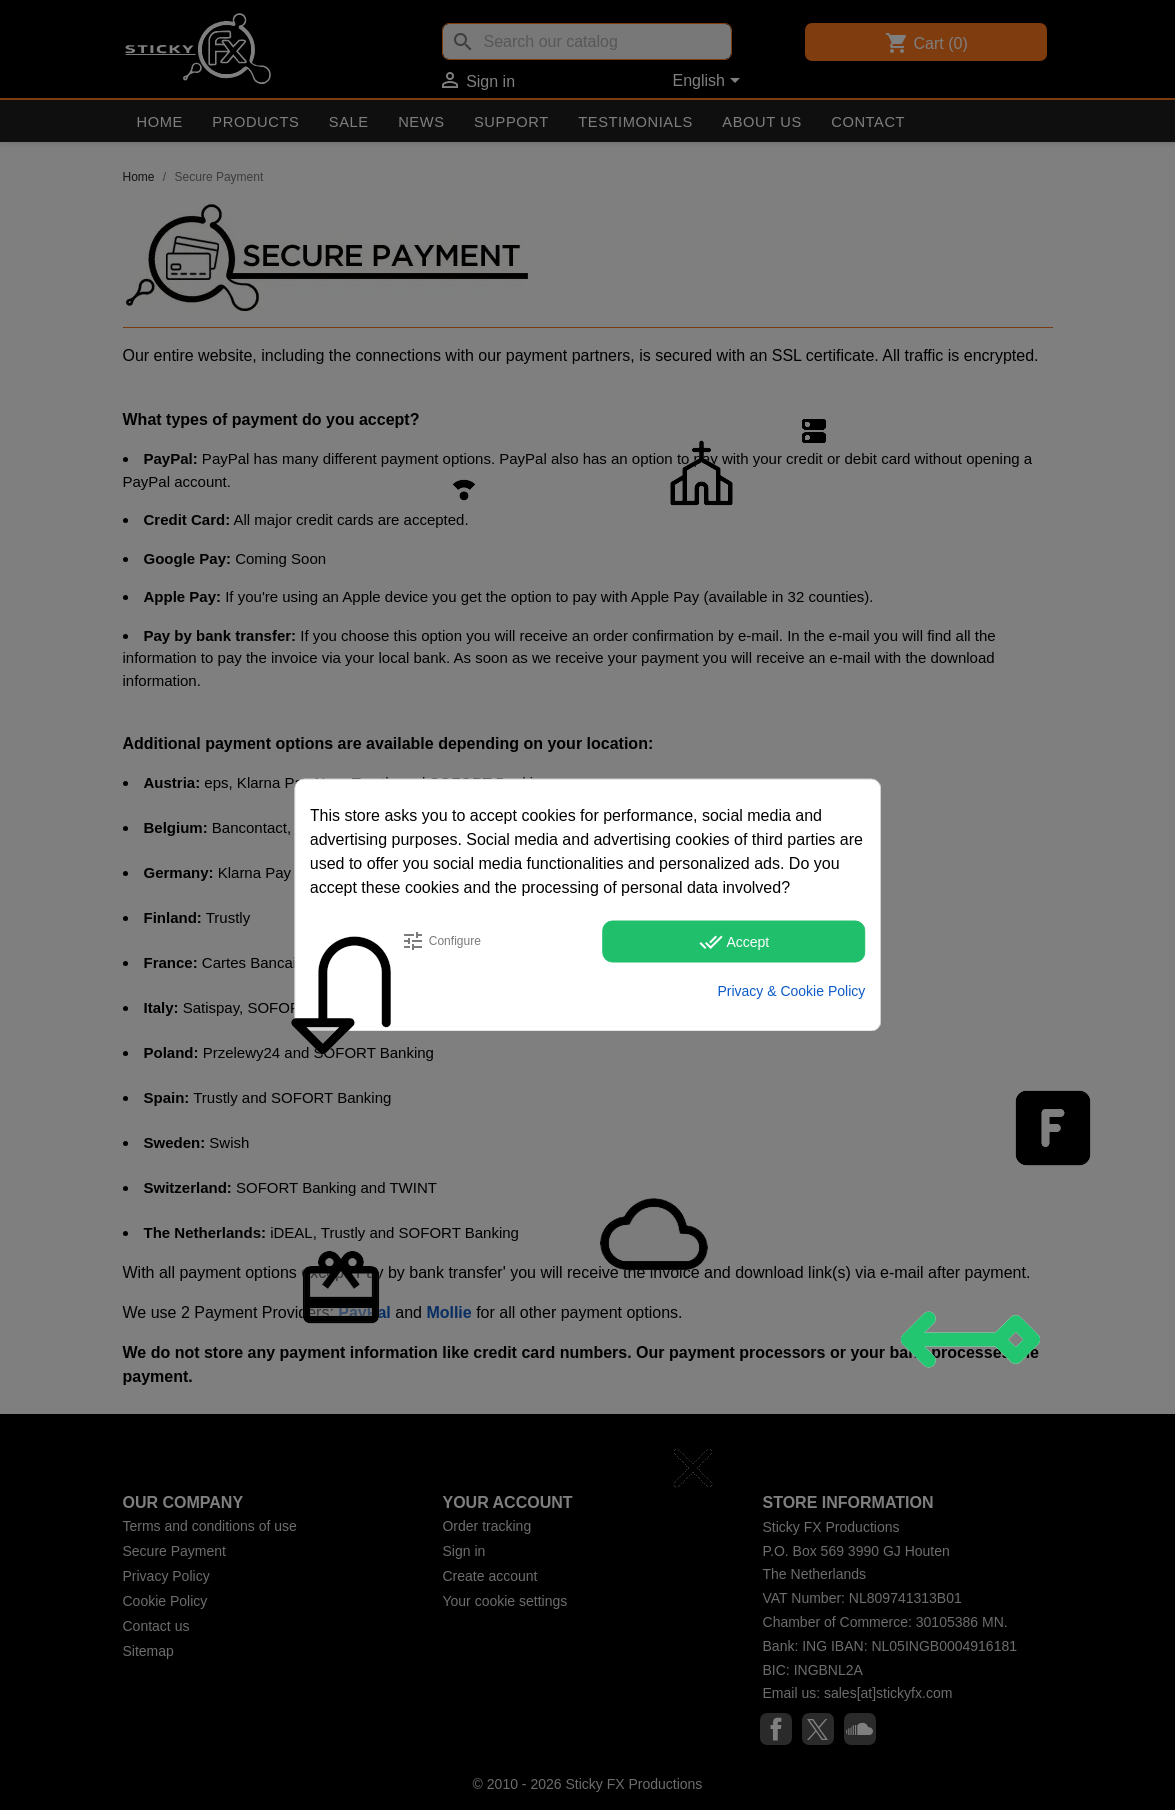  I want to click on close a dialog or modal, so click(693, 1468).